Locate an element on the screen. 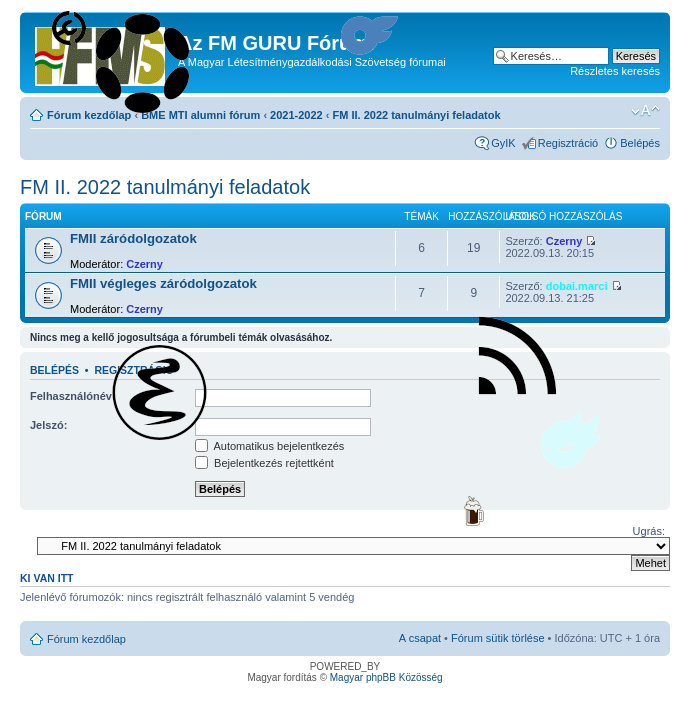  subscribe to RSS feed is located at coordinates (517, 355).